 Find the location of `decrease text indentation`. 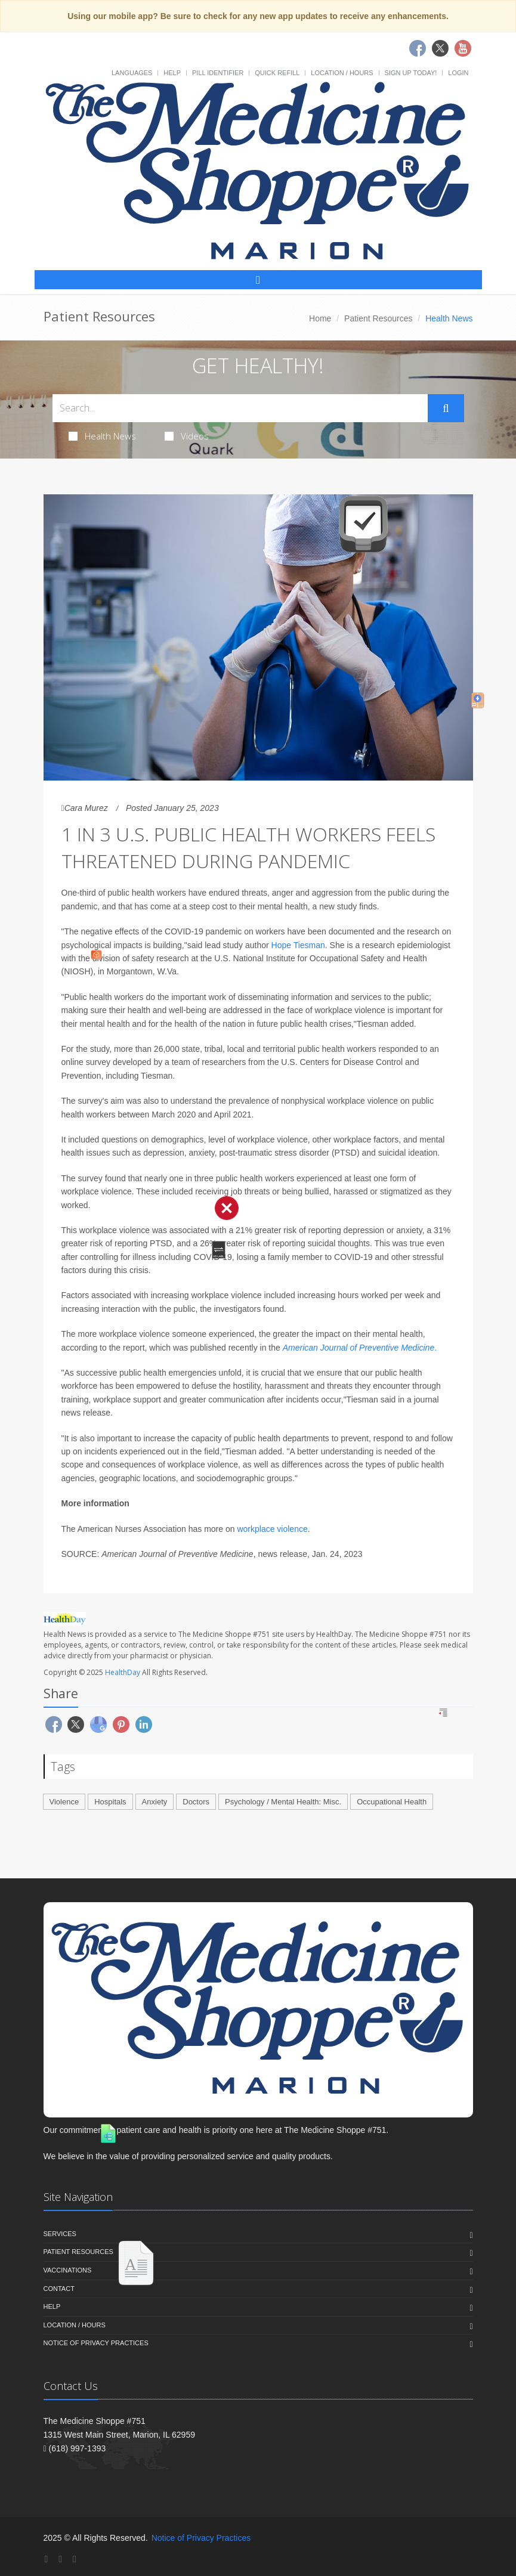

decrease text indentation is located at coordinates (443, 1713).